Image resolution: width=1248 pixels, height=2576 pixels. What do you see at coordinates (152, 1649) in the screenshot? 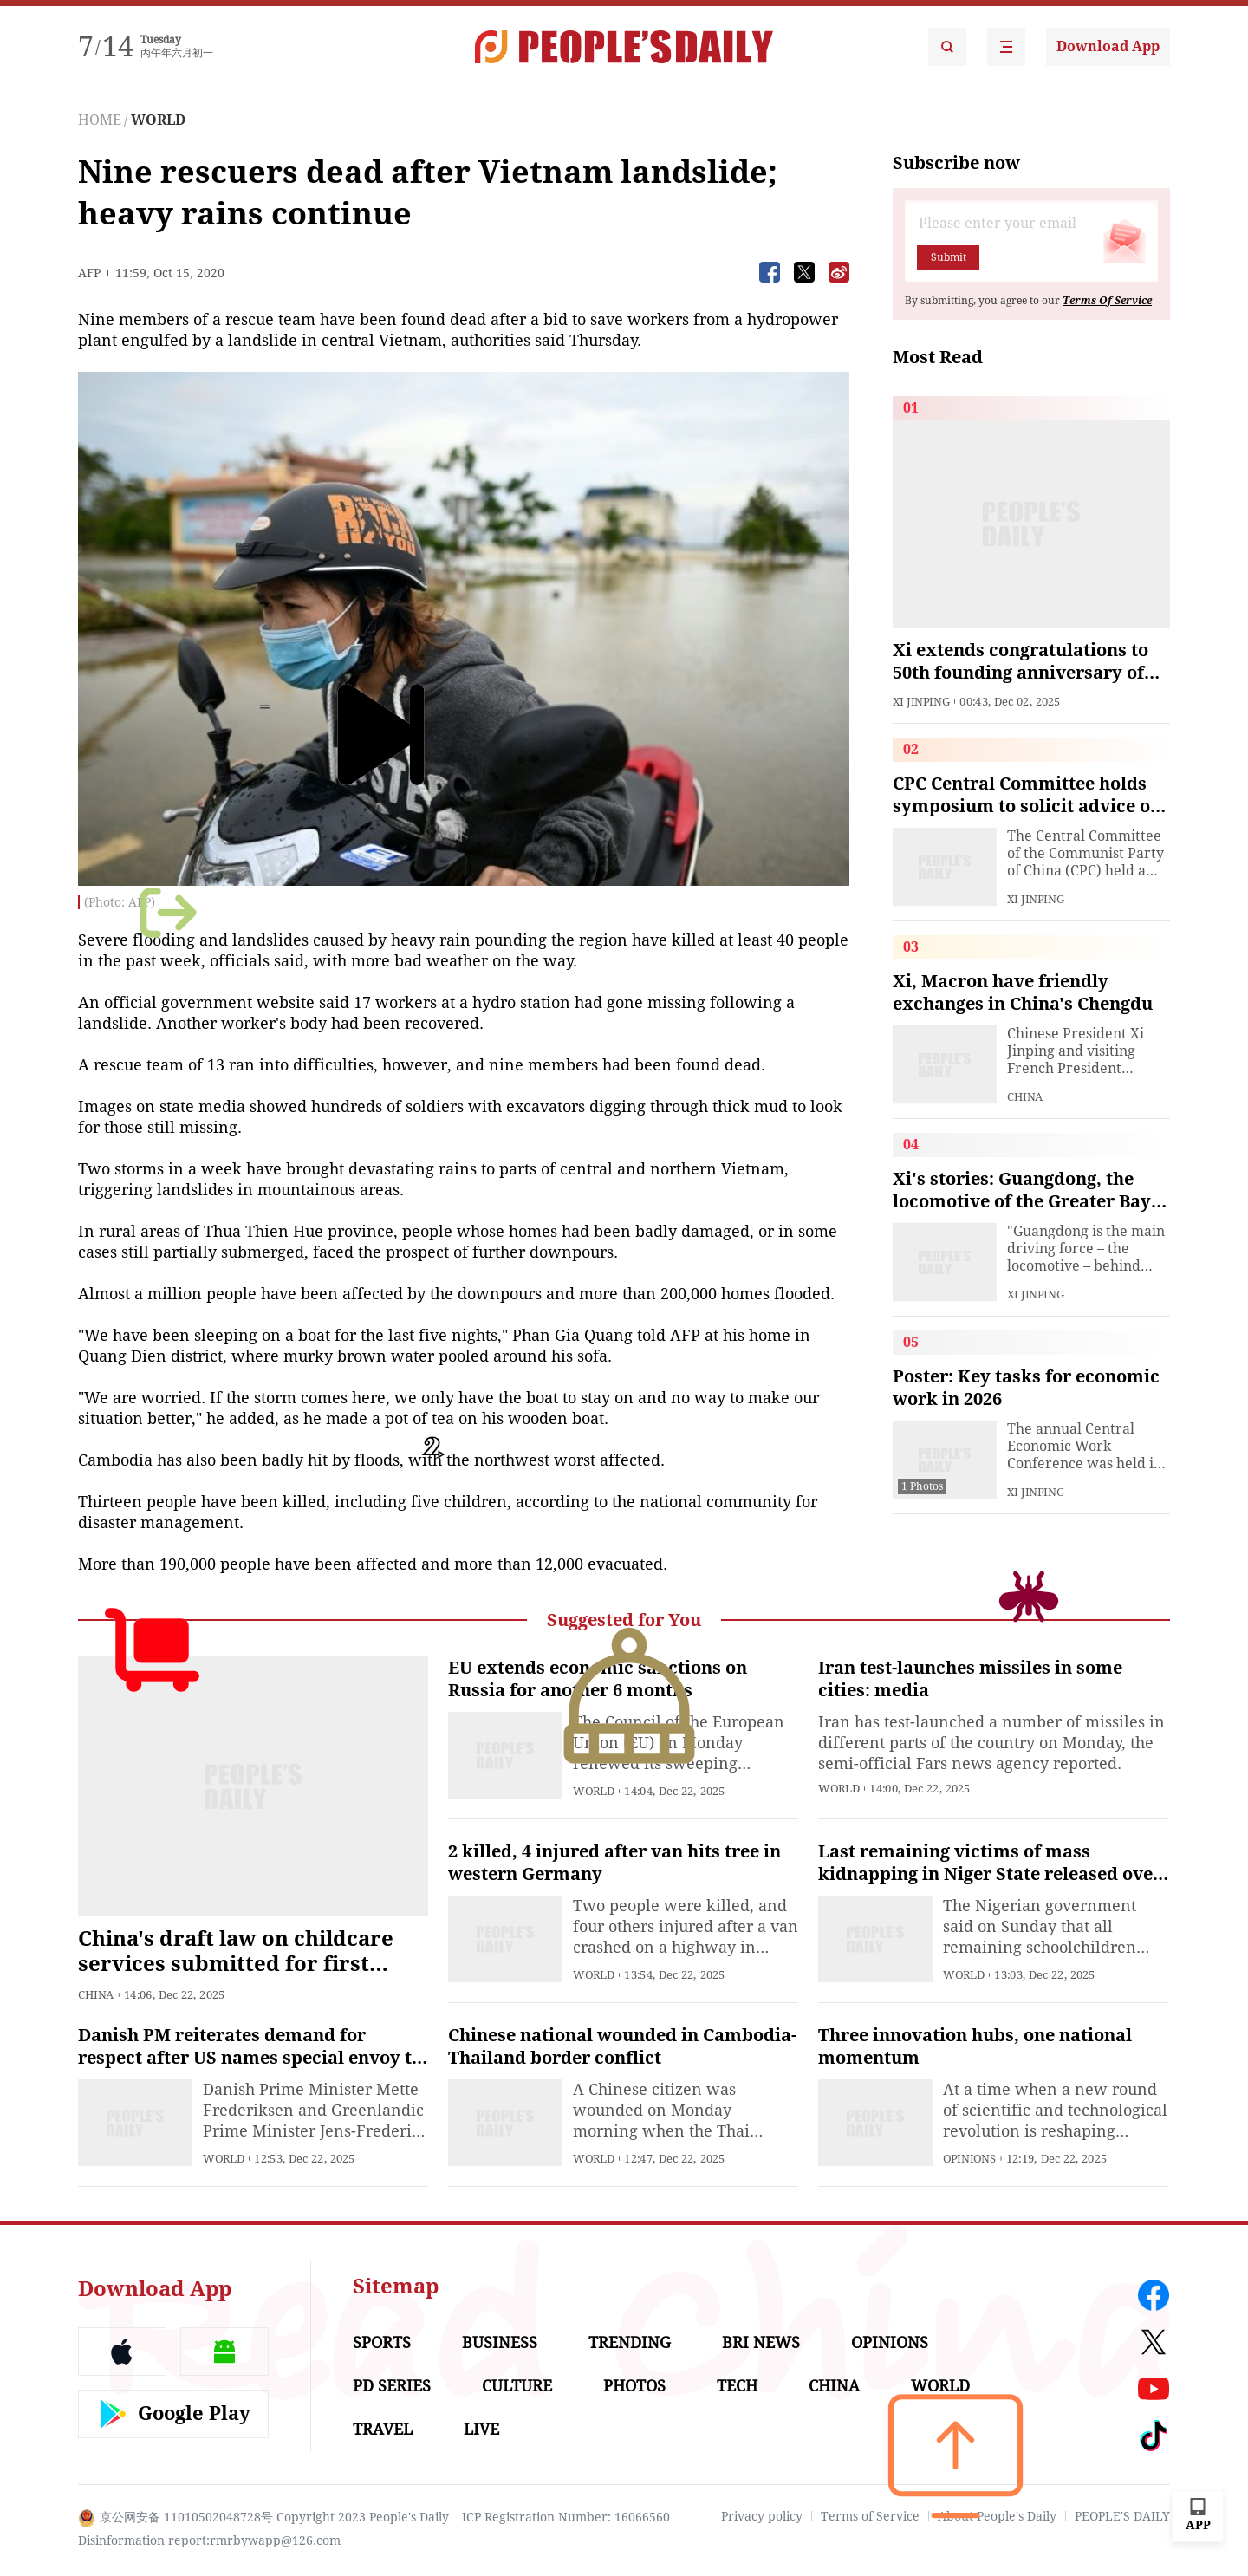
I see `view items ready for shipping` at bounding box center [152, 1649].